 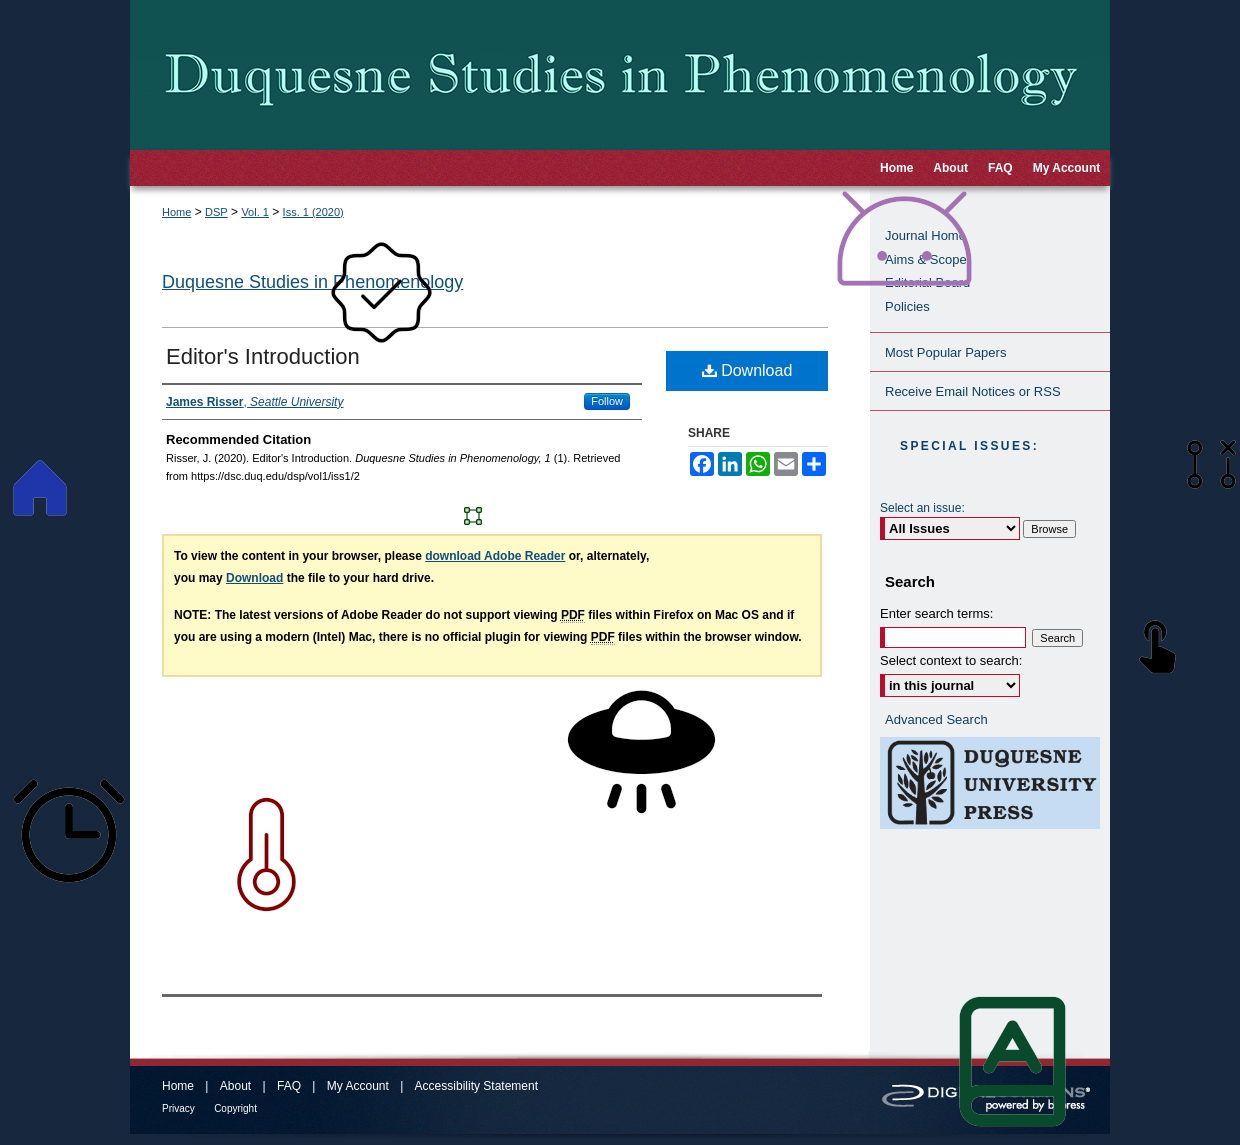 I want to click on indicates a closed or rejected pull request, so click(x=1211, y=464).